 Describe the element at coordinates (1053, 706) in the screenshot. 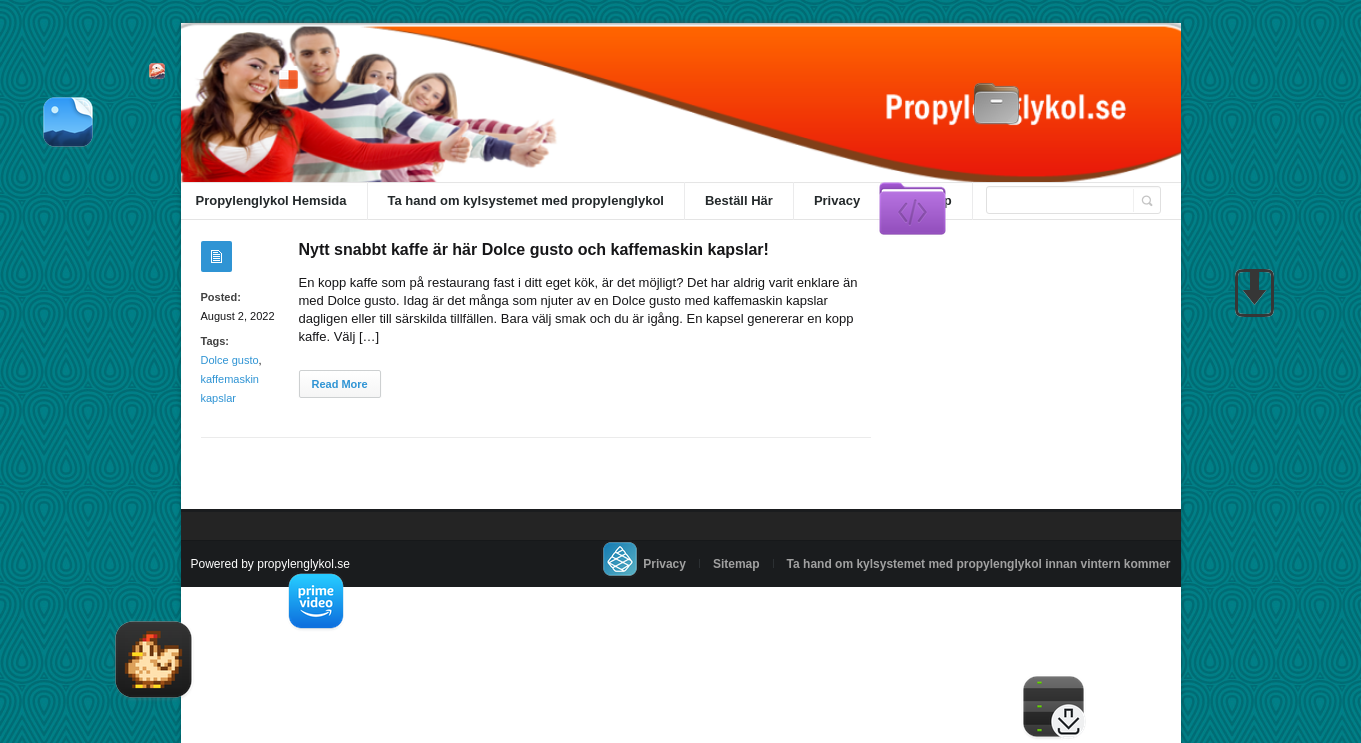

I see `configure network server installation settings` at that location.